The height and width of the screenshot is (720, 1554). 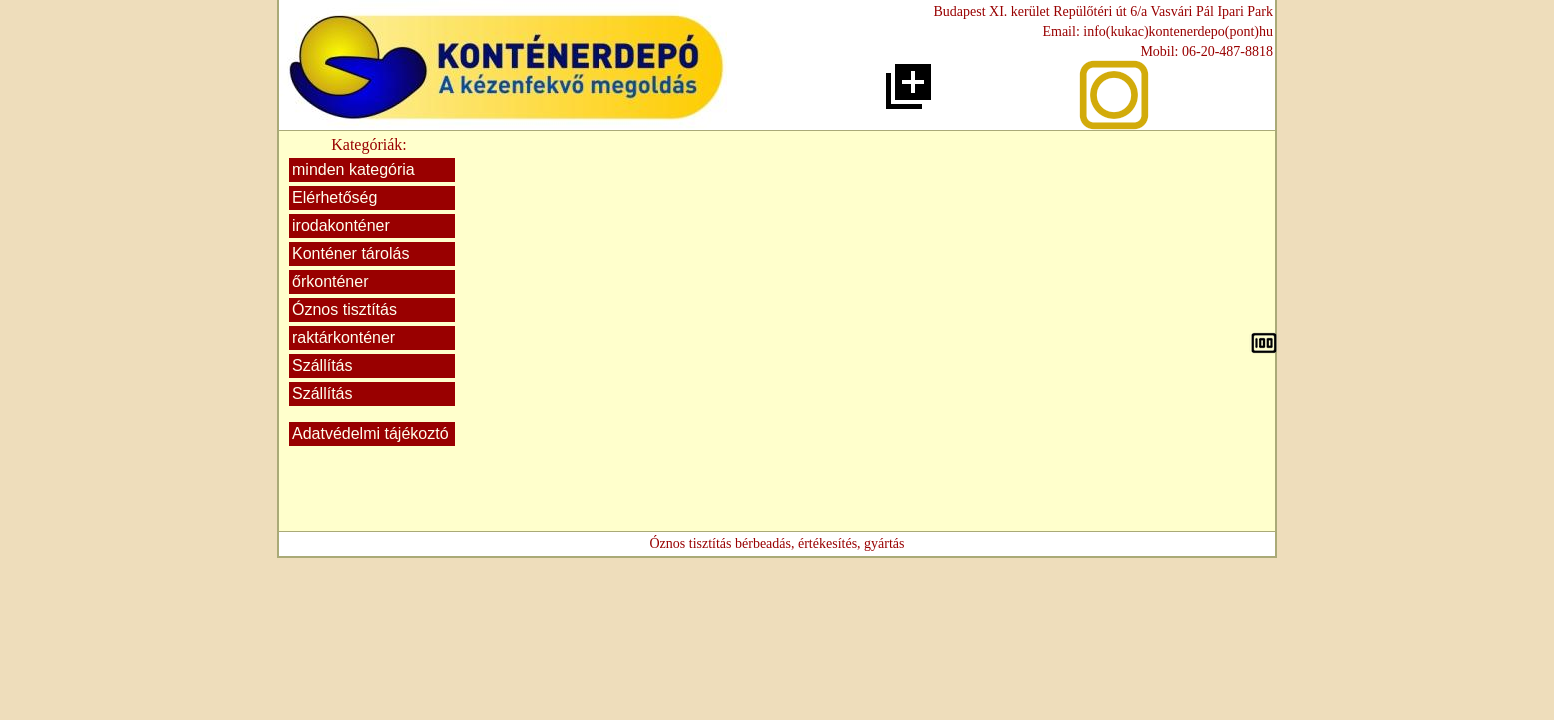 What do you see at coordinates (1114, 95) in the screenshot?
I see `tumble dry laundry care instruction` at bounding box center [1114, 95].